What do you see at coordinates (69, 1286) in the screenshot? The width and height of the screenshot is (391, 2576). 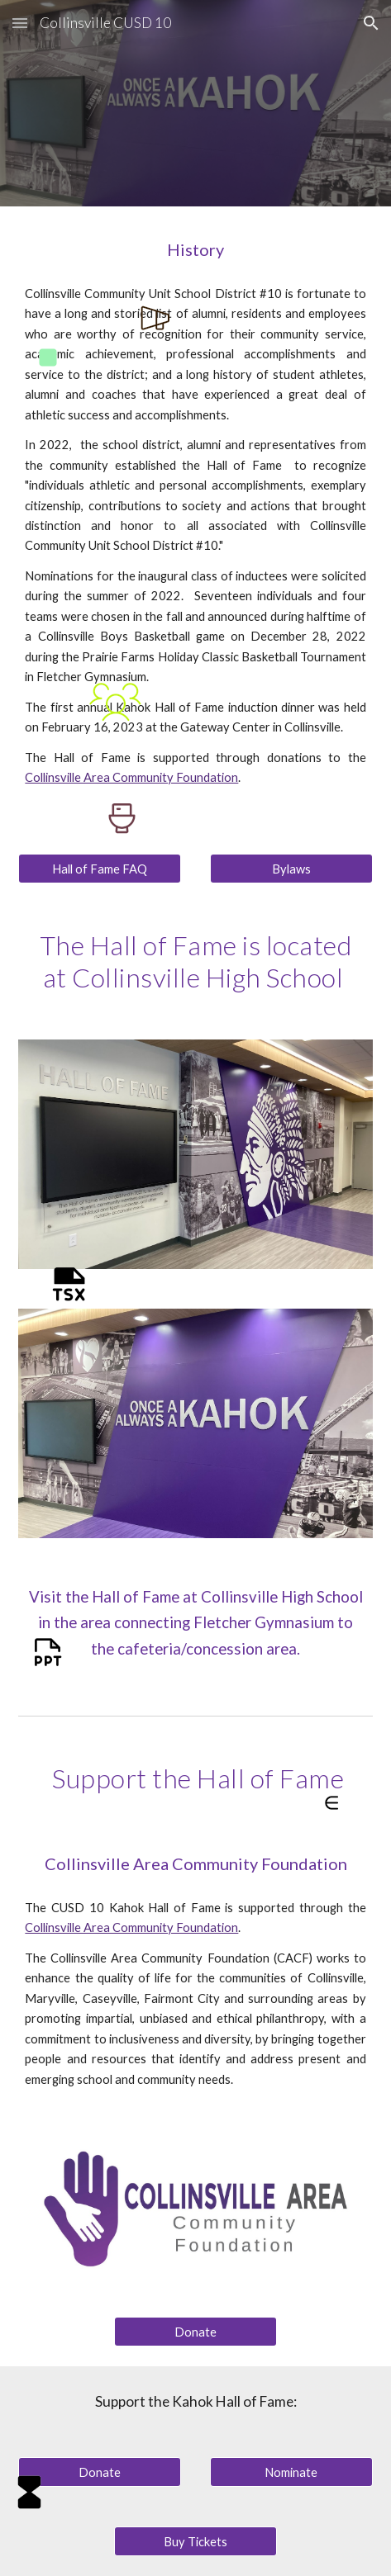 I see `open a TypeScript JSX file` at bounding box center [69, 1286].